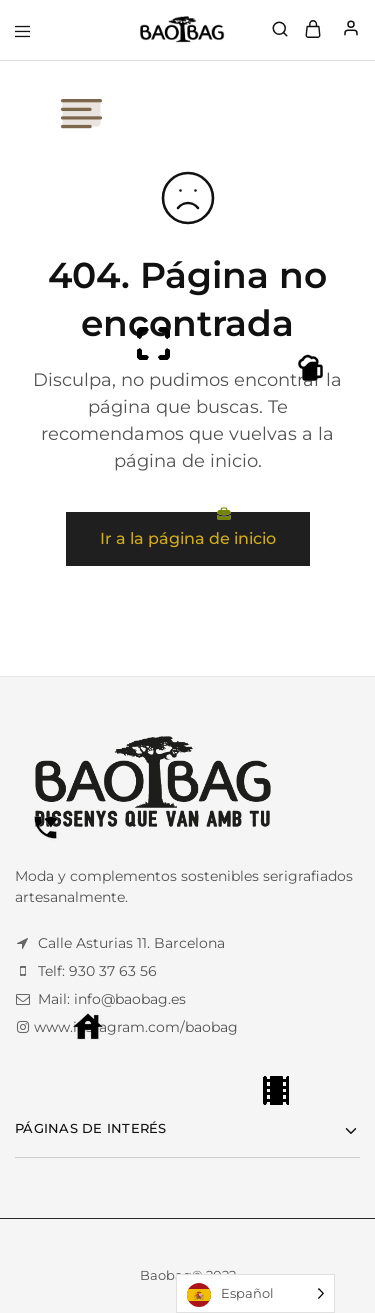 Image resolution: width=375 pixels, height=1313 pixels. I want to click on go to home screen, so click(88, 1027).